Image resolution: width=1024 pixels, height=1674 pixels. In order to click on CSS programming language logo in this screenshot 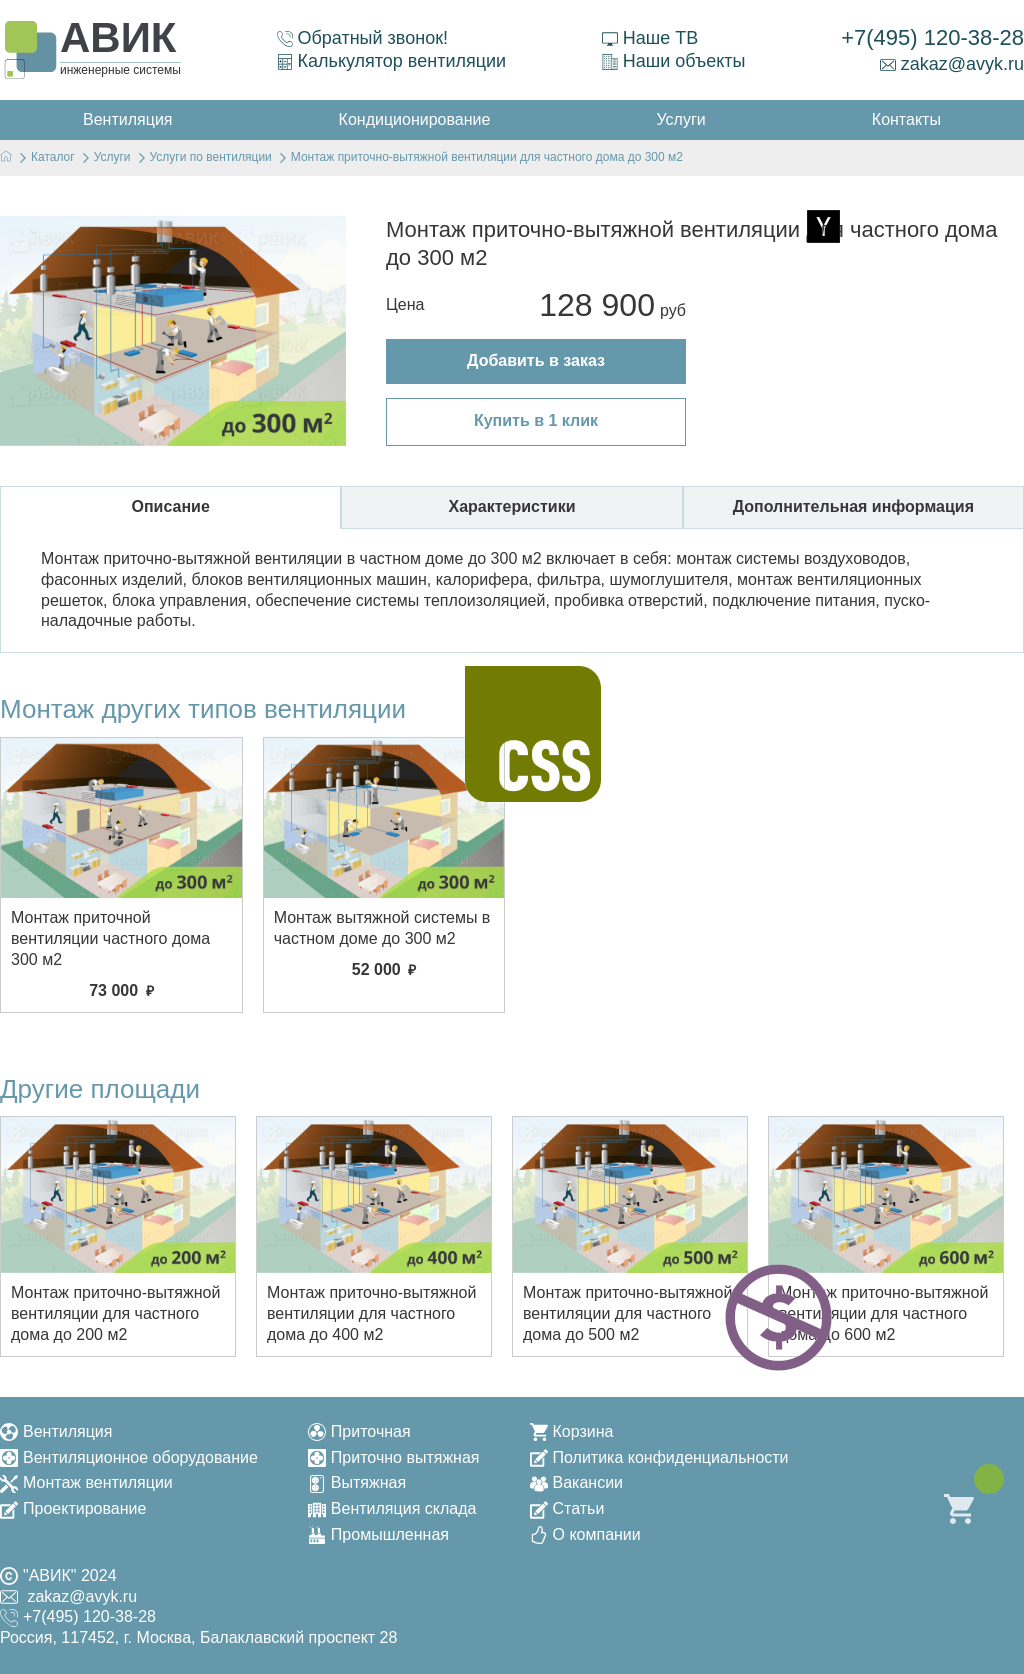, I will do `click(533, 734)`.